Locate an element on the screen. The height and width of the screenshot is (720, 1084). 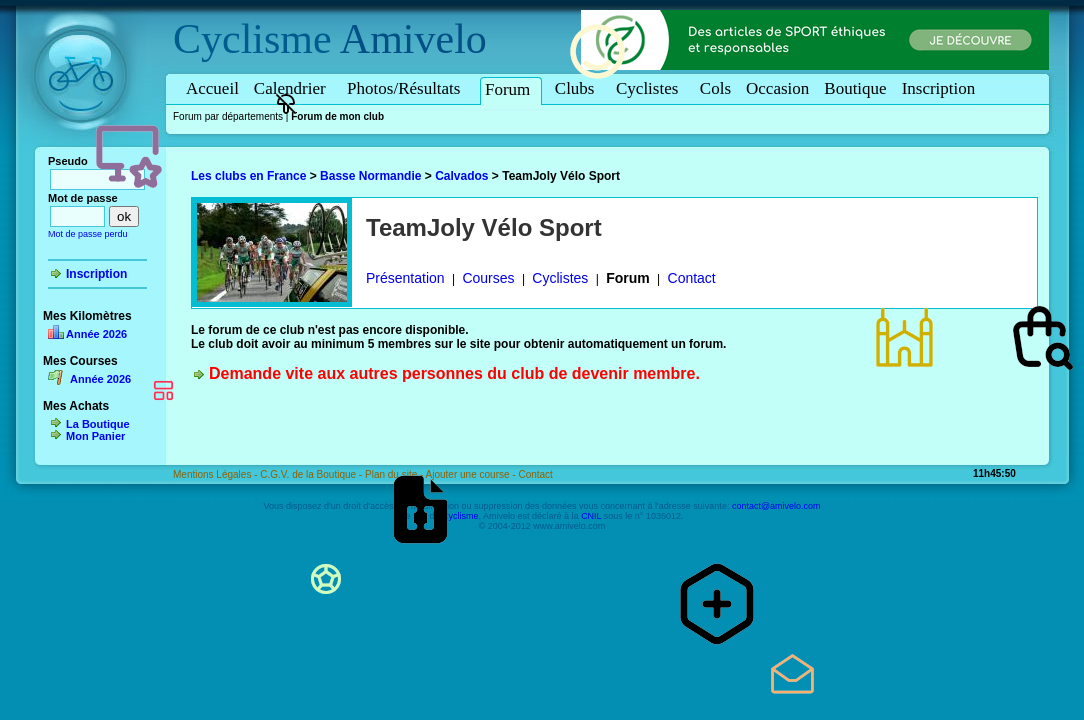
apply inner shadow effect to bottom edge is located at coordinates (597, 51).